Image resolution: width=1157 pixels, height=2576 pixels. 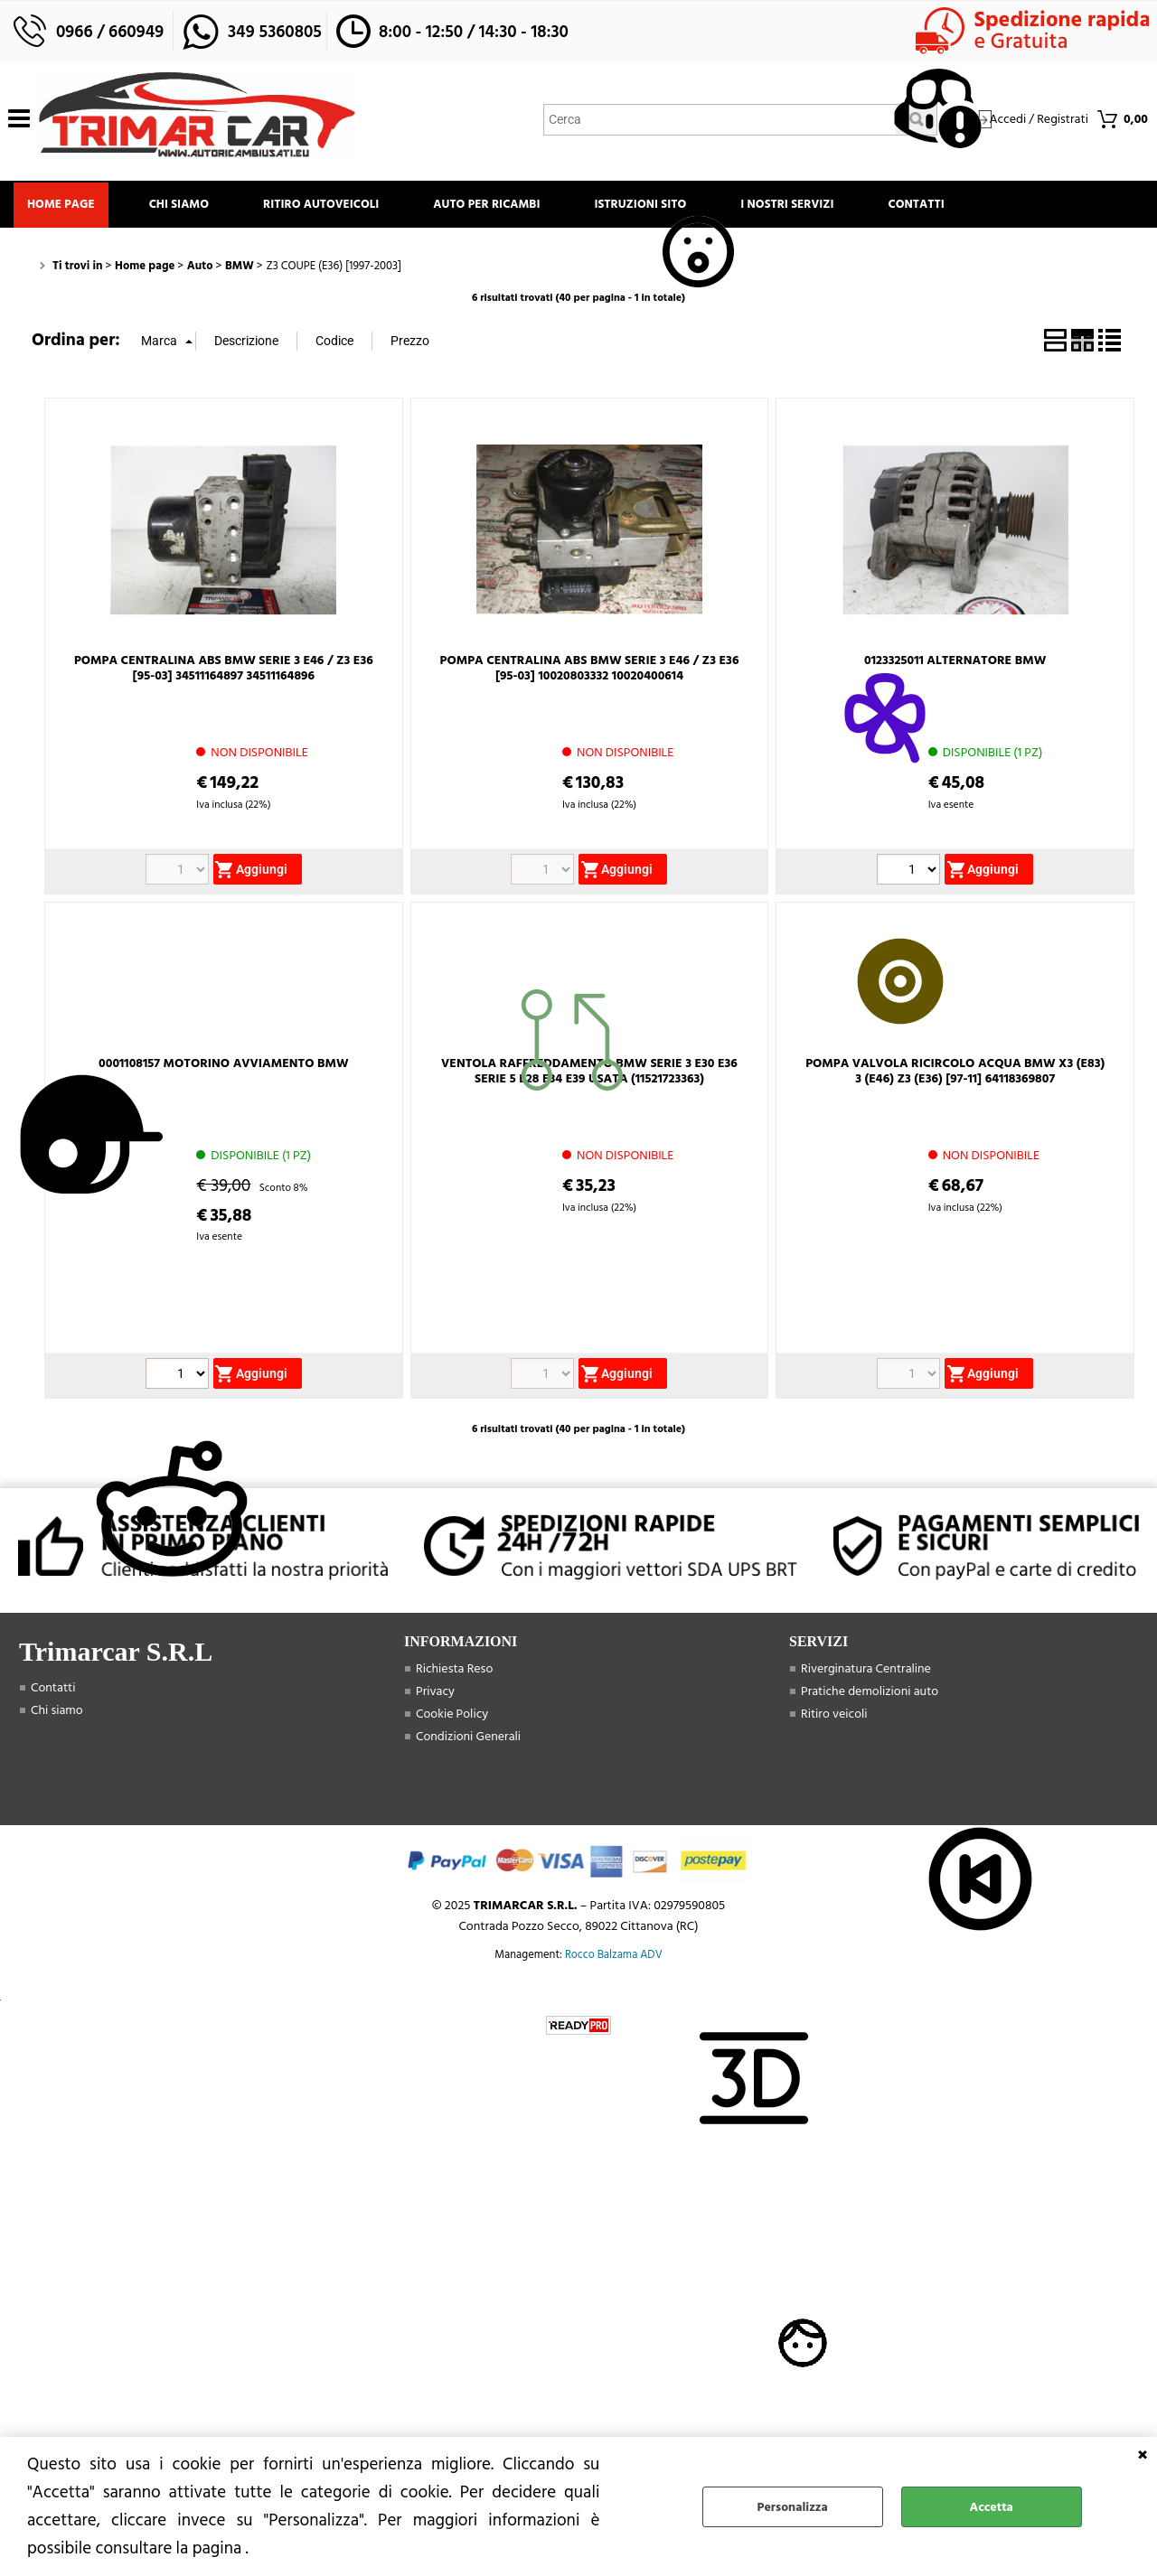 What do you see at coordinates (698, 251) in the screenshot?
I see `react with surprise to a message or post` at bounding box center [698, 251].